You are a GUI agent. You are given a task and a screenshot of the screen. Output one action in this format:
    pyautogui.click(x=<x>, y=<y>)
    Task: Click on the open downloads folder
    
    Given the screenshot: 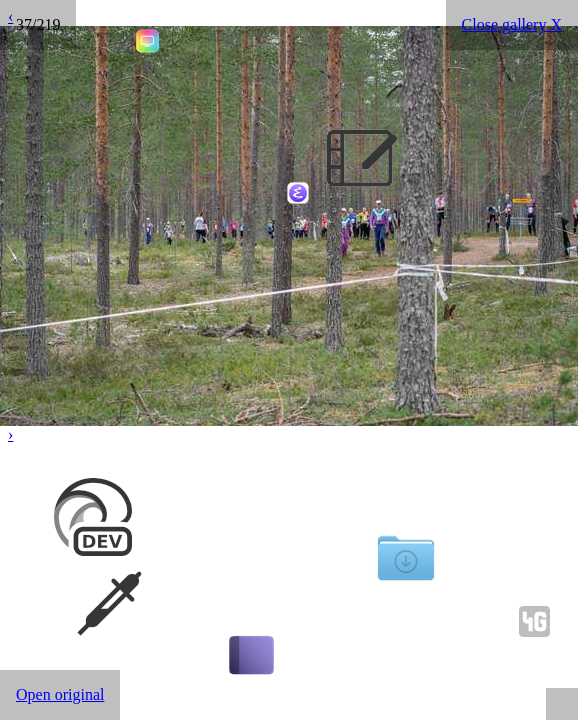 What is the action you would take?
    pyautogui.click(x=406, y=558)
    